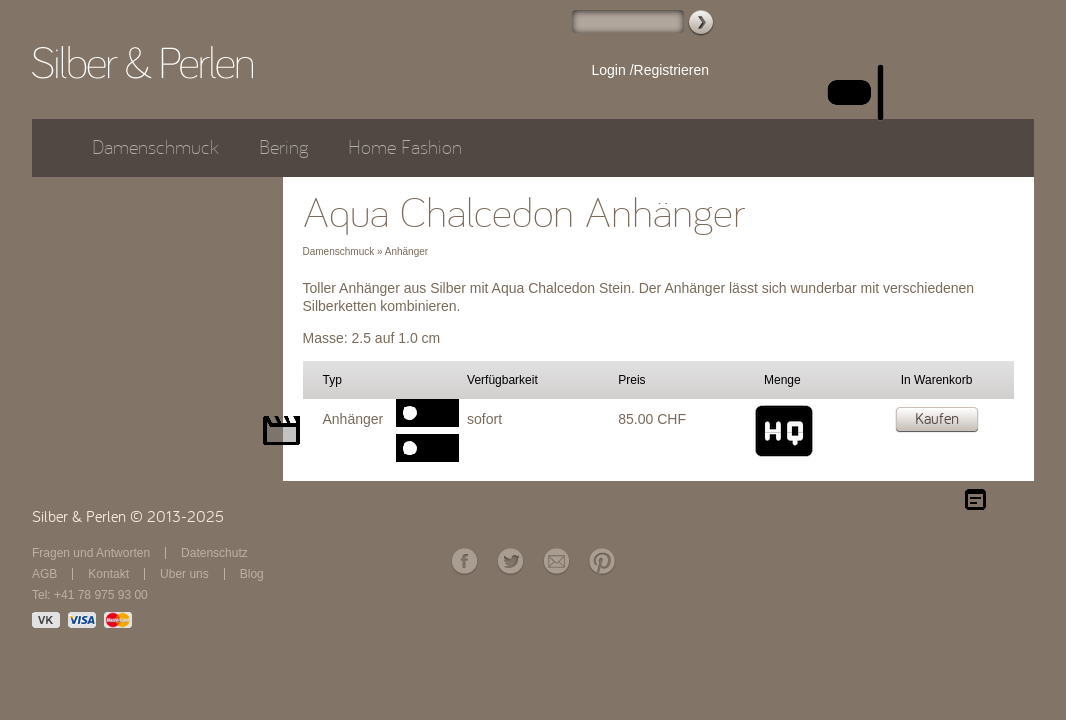 The width and height of the screenshot is (1066, 720). I want to click on access server or DNS settings, so click(427, 430).